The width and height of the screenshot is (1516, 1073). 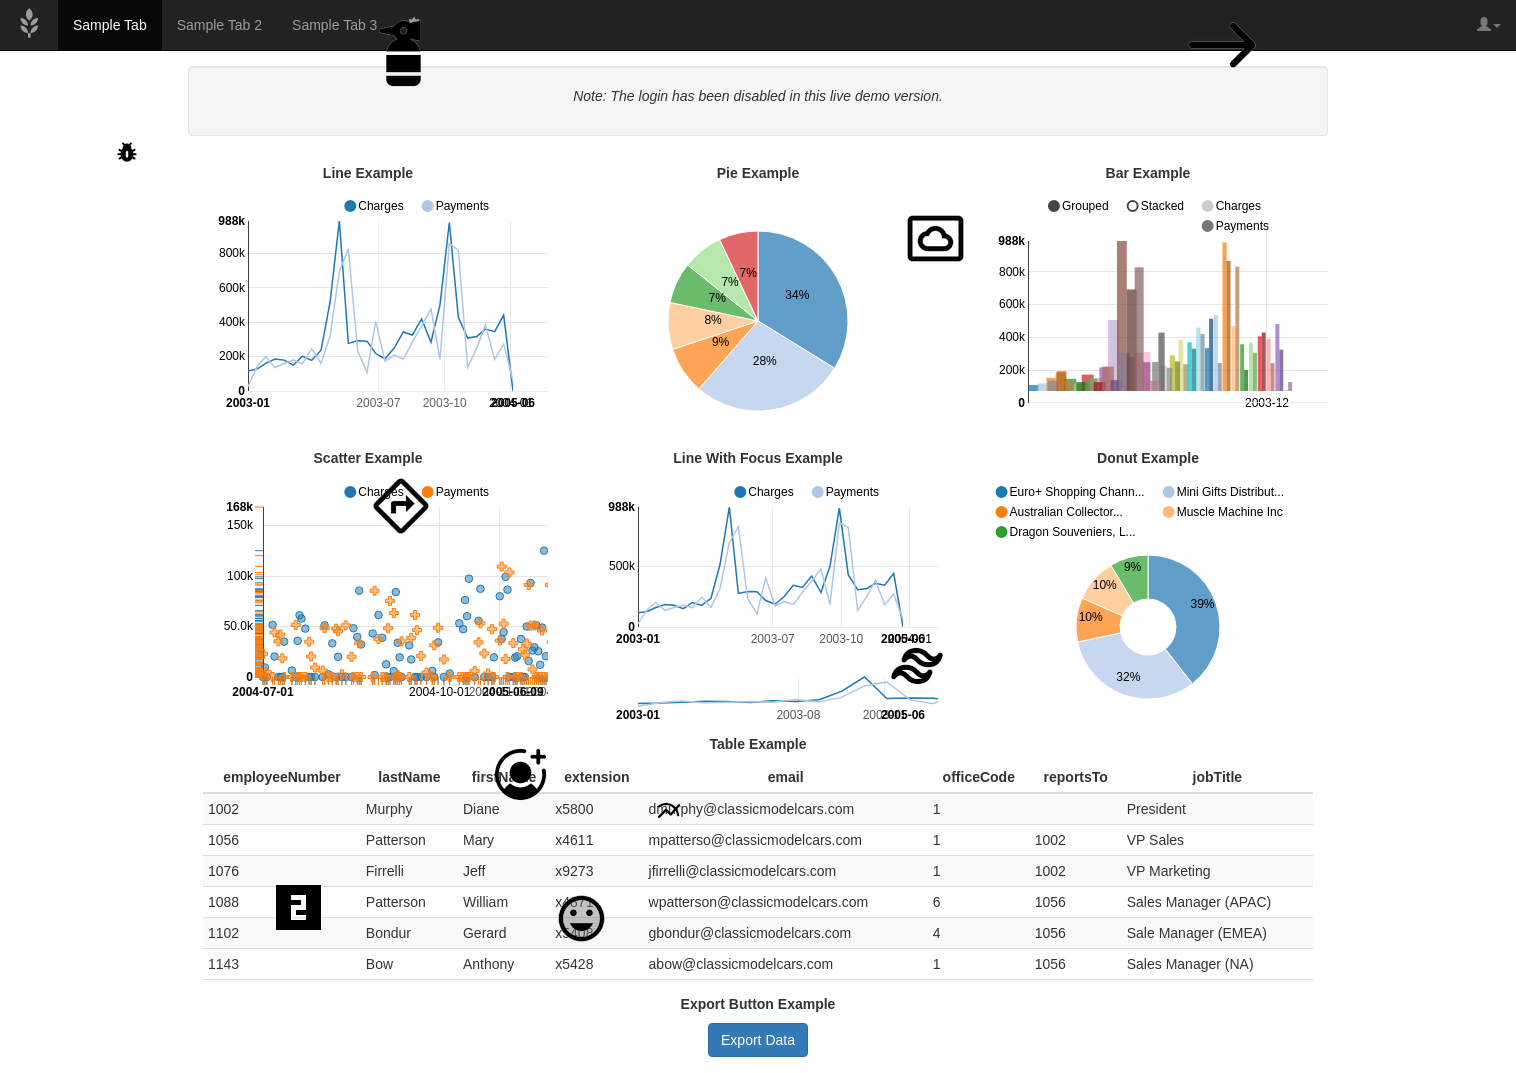 What do you see at coordinates (520, 774) in the screenshot?
I see `add a new user or contact` at bounding box center [520, 774].